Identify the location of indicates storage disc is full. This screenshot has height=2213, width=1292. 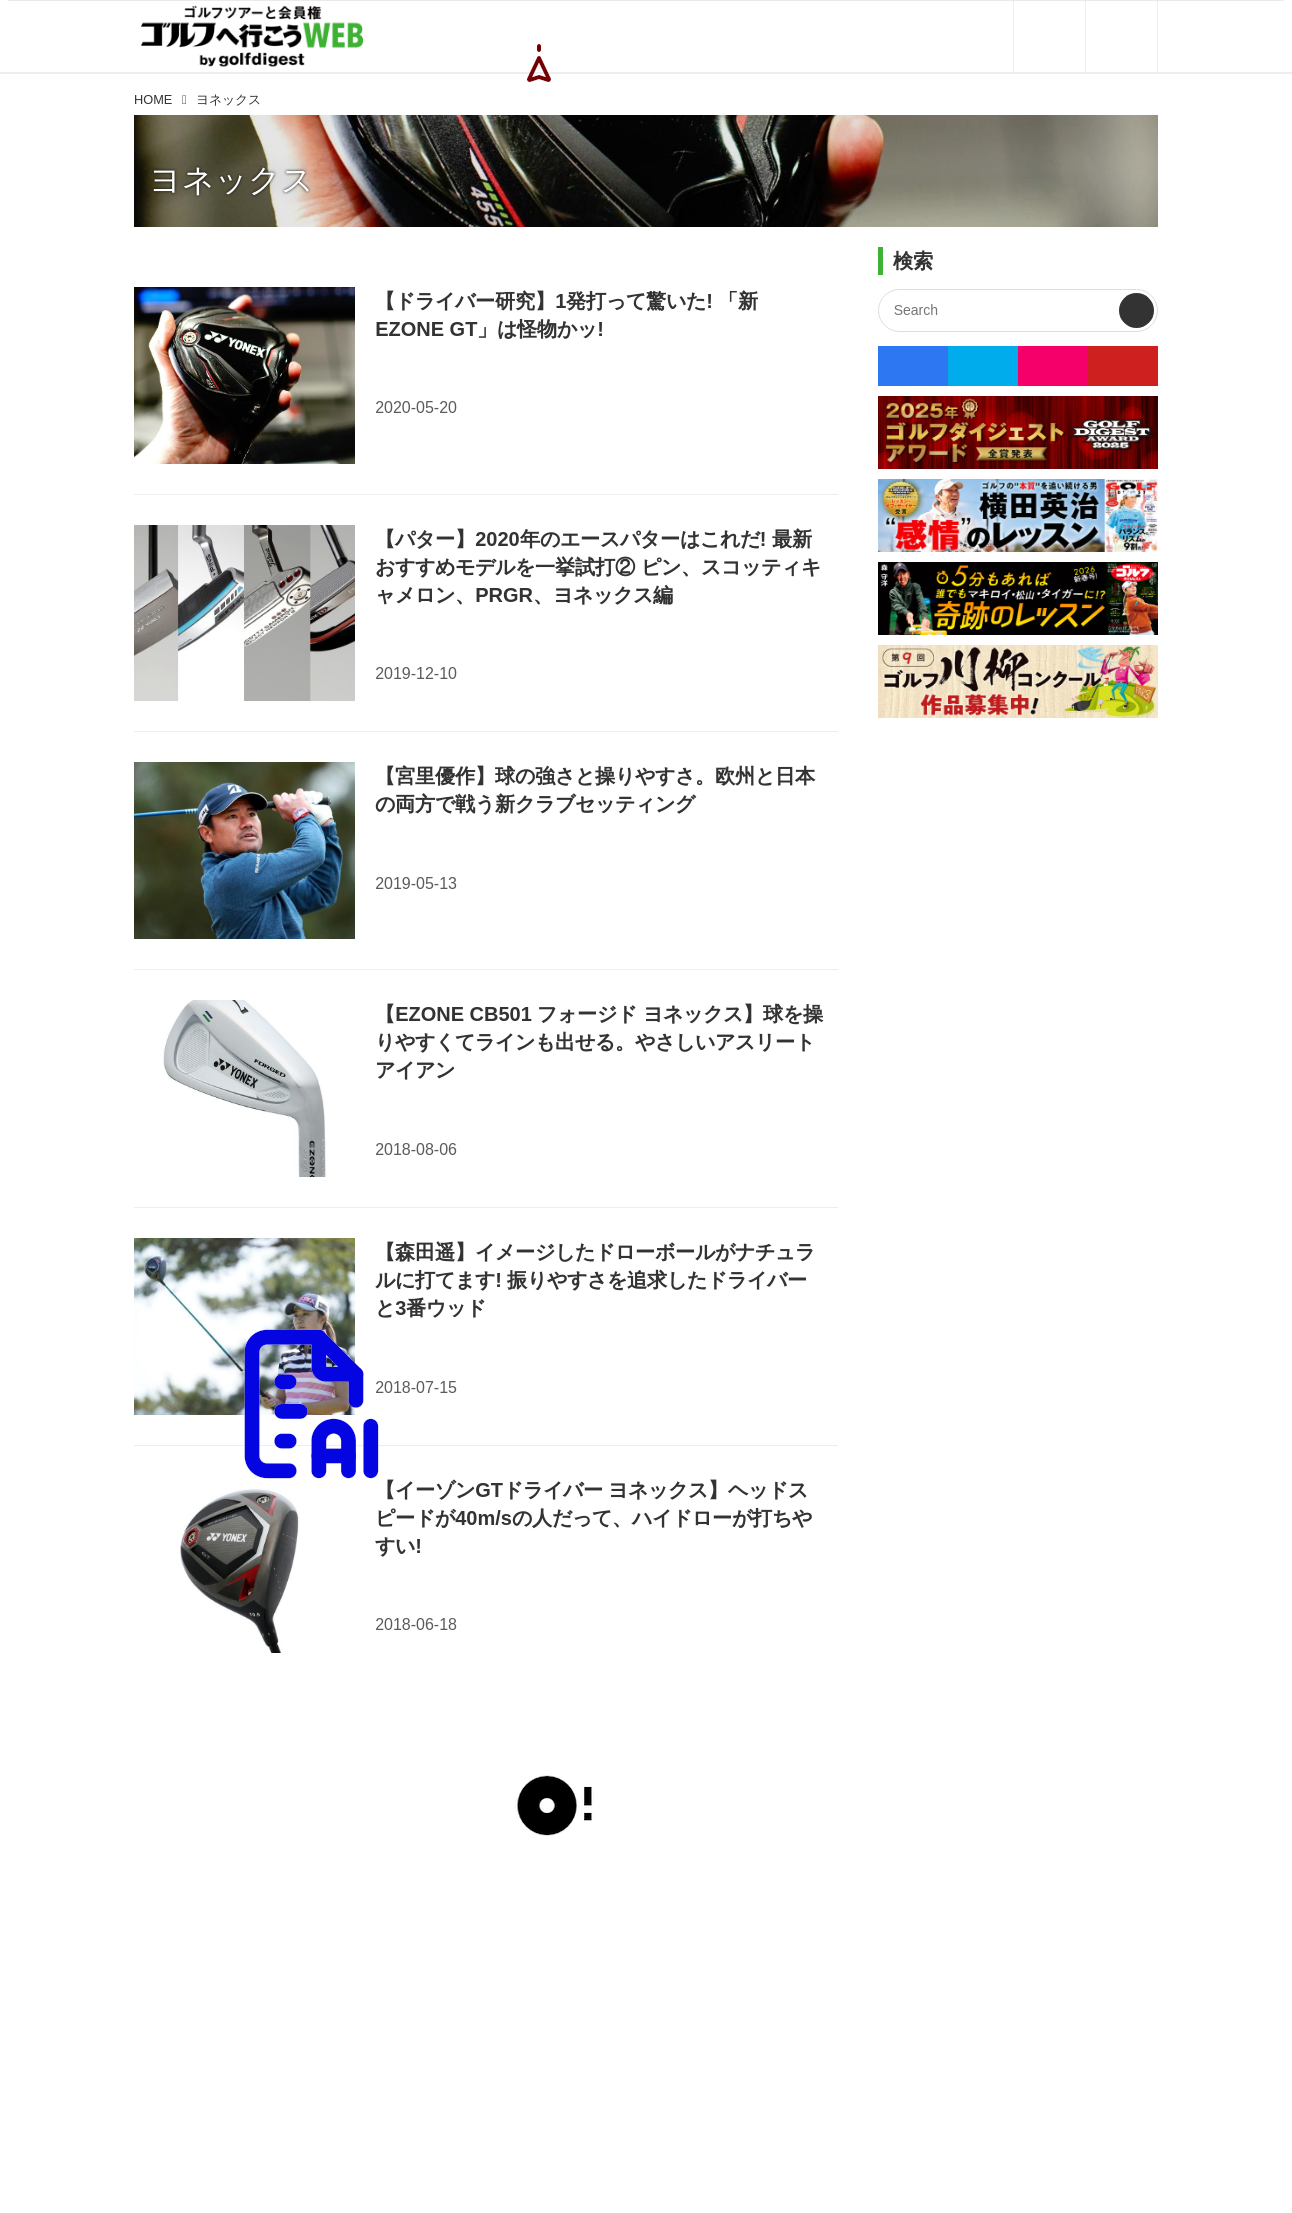
(554, 1805).